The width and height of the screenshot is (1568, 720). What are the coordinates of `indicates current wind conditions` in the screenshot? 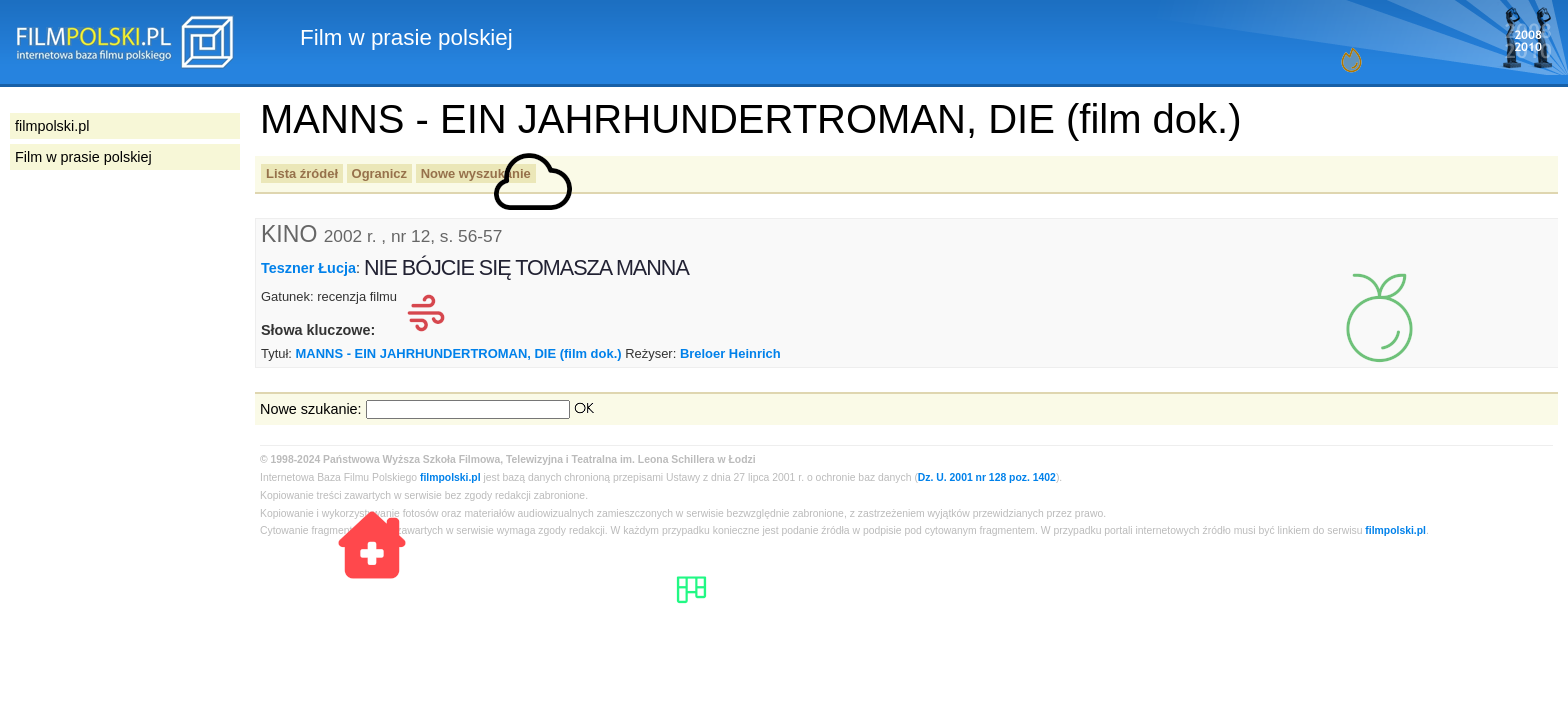 It's located at (426, 313).